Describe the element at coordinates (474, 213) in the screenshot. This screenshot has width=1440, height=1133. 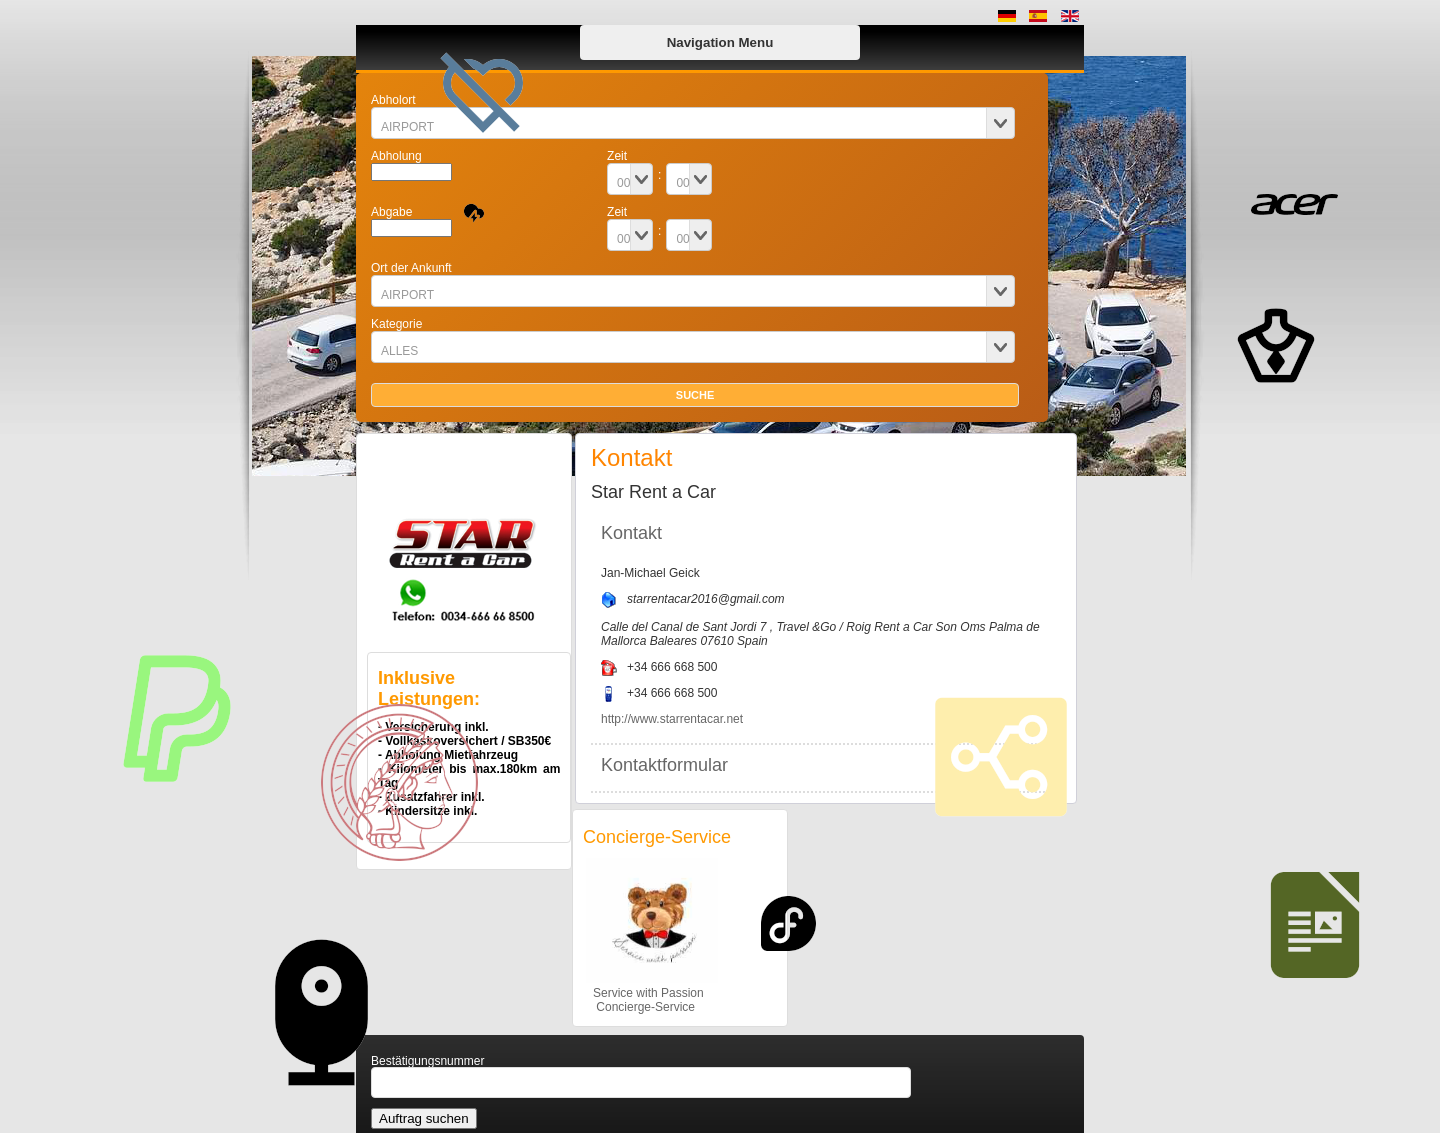
I see `indicates thunderstorm weather conditions` at that location.